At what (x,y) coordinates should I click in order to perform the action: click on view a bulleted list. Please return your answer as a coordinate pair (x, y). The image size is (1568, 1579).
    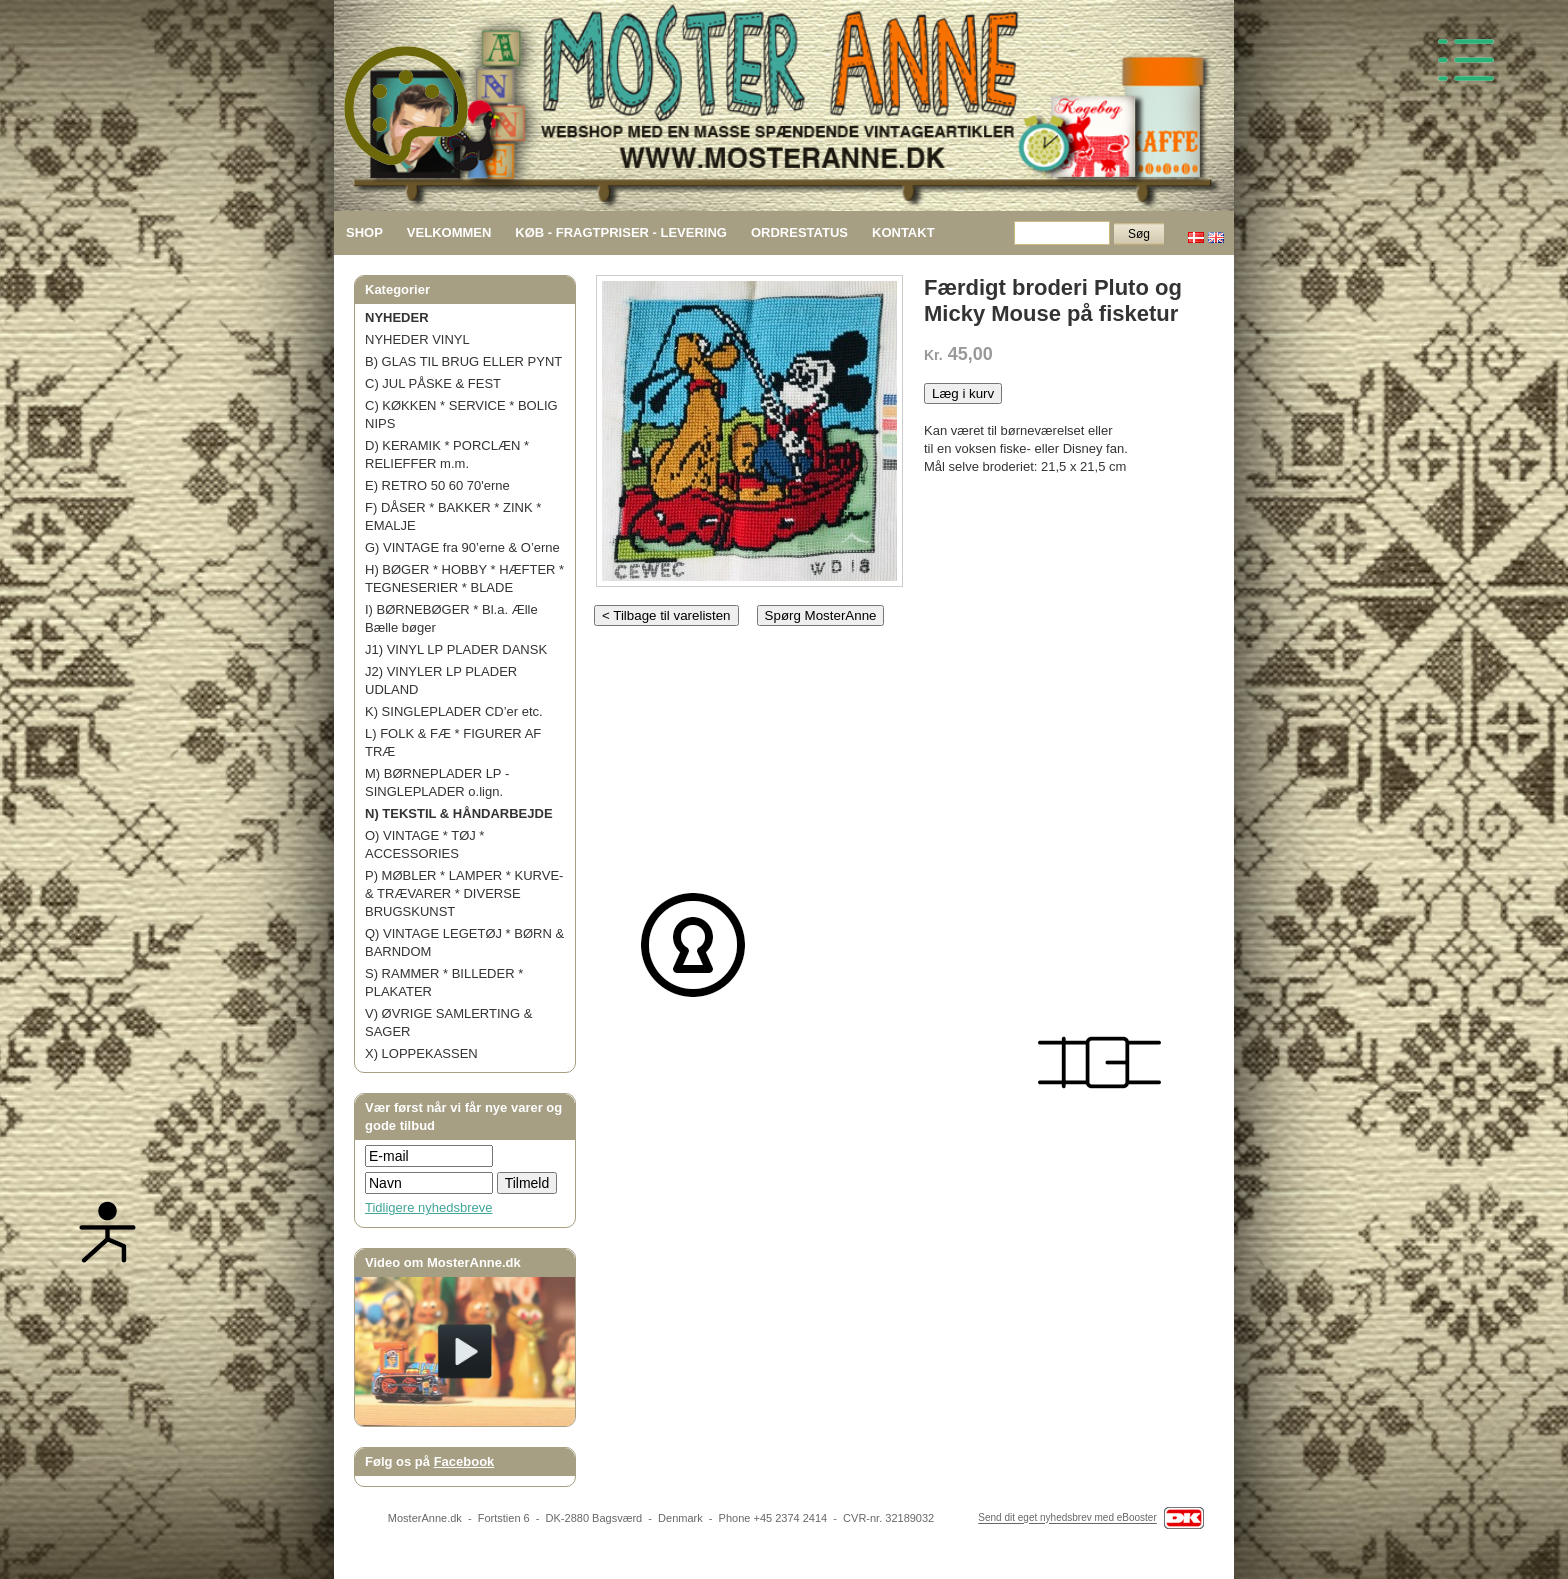
    Looking at the image, I should click on (1466, 60).